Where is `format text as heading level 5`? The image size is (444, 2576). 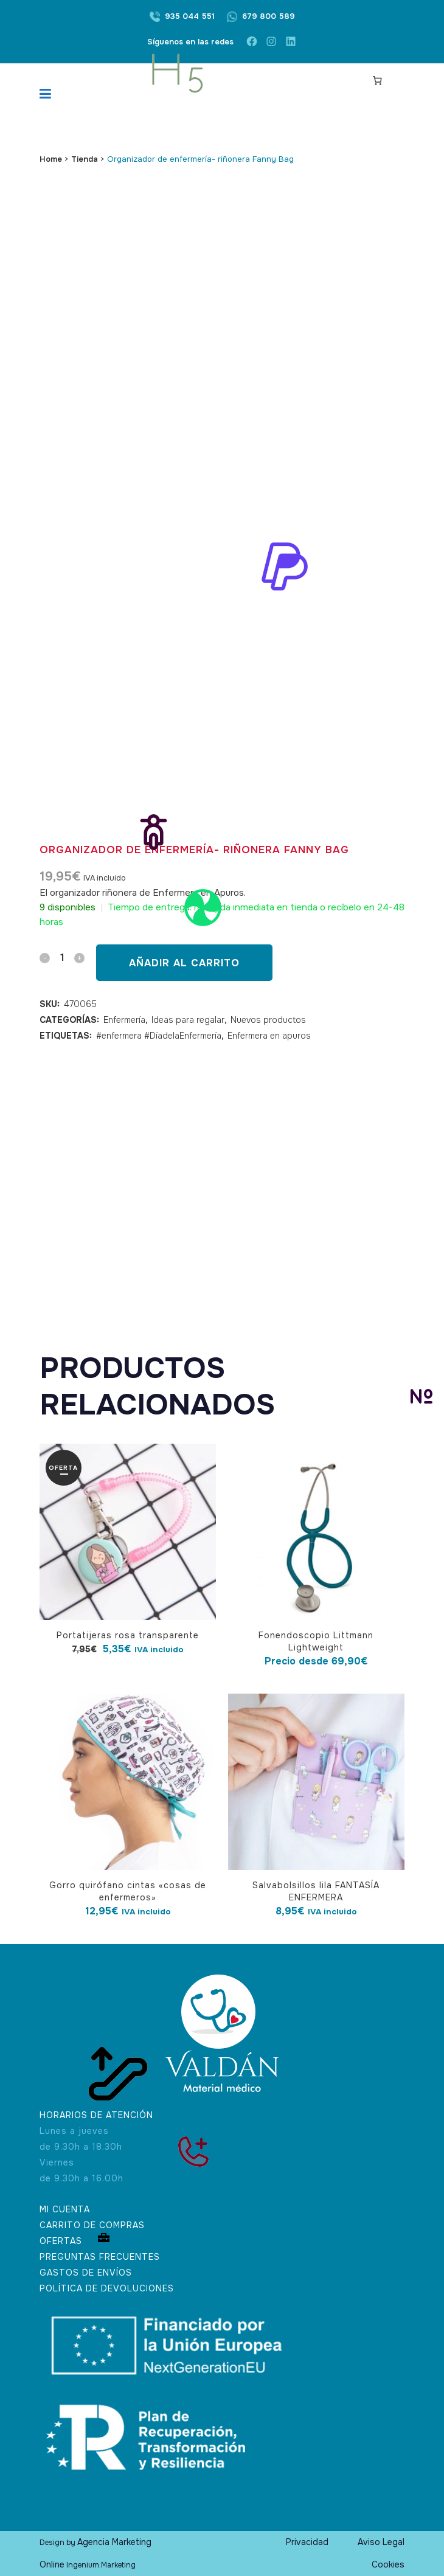
format text as heading level 5 is located at coordinates (175, 72).